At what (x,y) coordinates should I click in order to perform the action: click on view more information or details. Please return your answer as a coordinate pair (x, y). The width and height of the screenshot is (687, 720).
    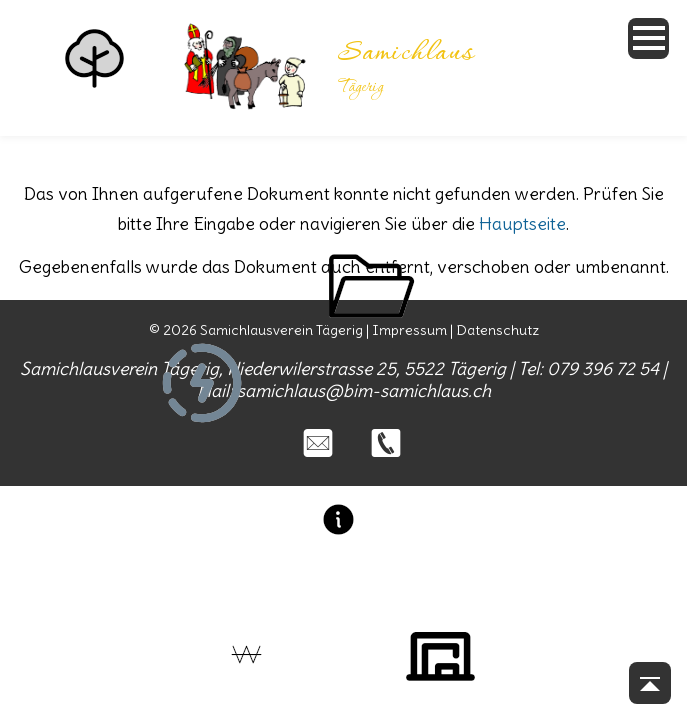
    Looking at the image, I should click on (338, 519).